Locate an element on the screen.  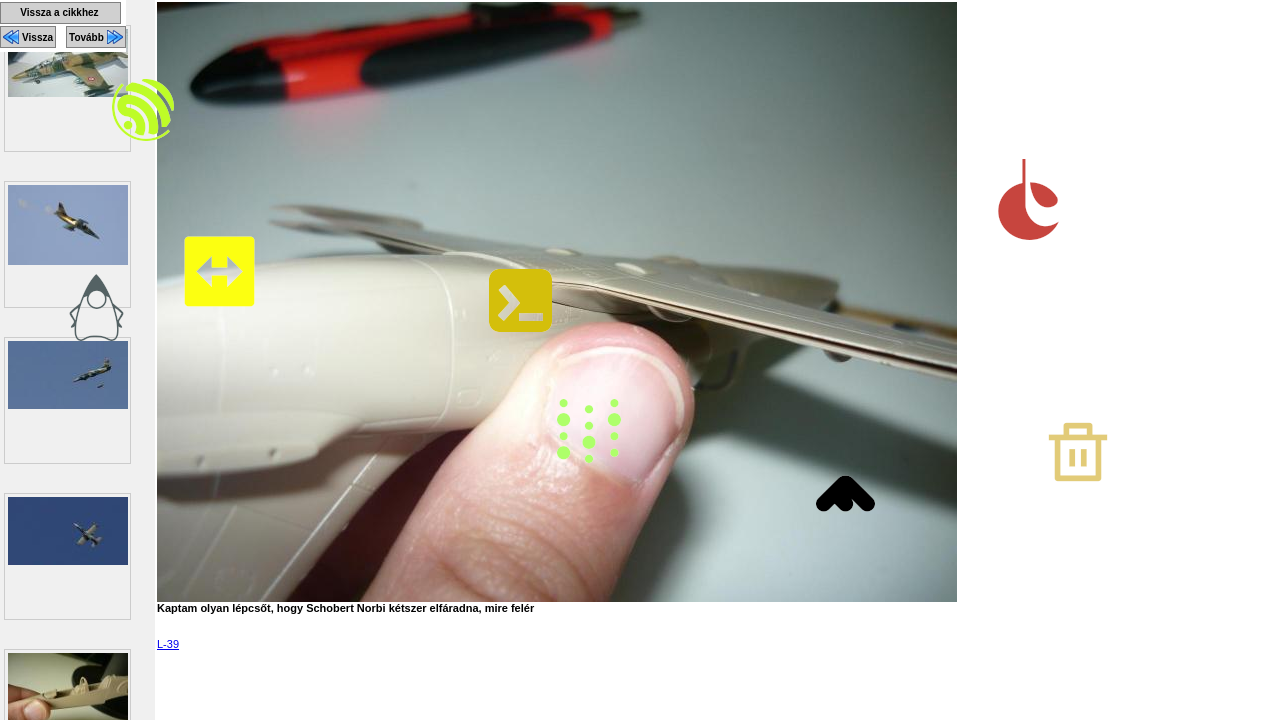
flip image horizontally is located at coordinates (219, 271).